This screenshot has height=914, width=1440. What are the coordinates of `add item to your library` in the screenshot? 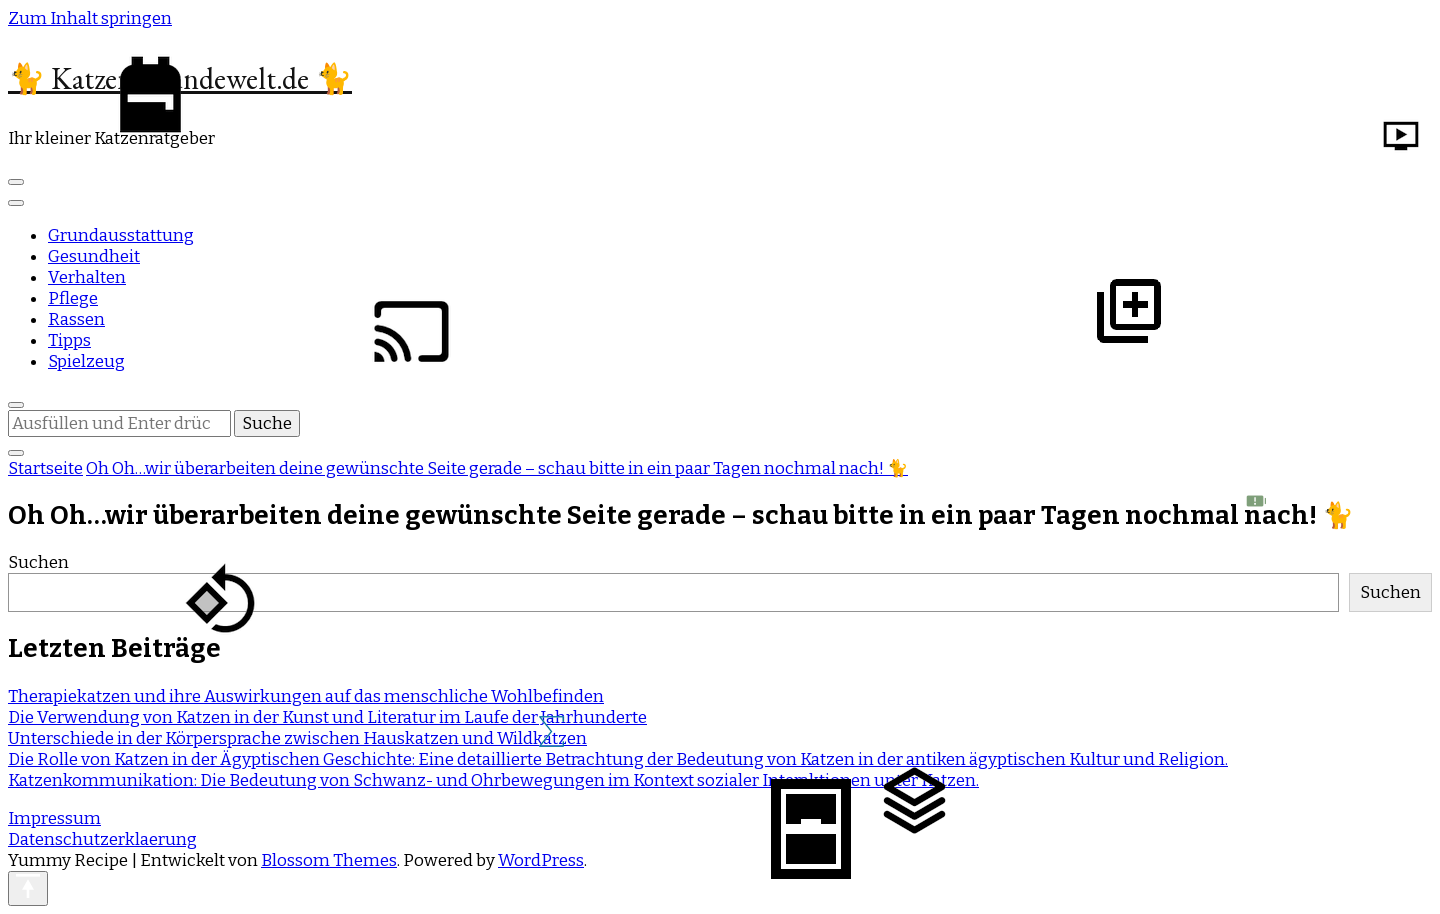 It's located at (1129, 311).